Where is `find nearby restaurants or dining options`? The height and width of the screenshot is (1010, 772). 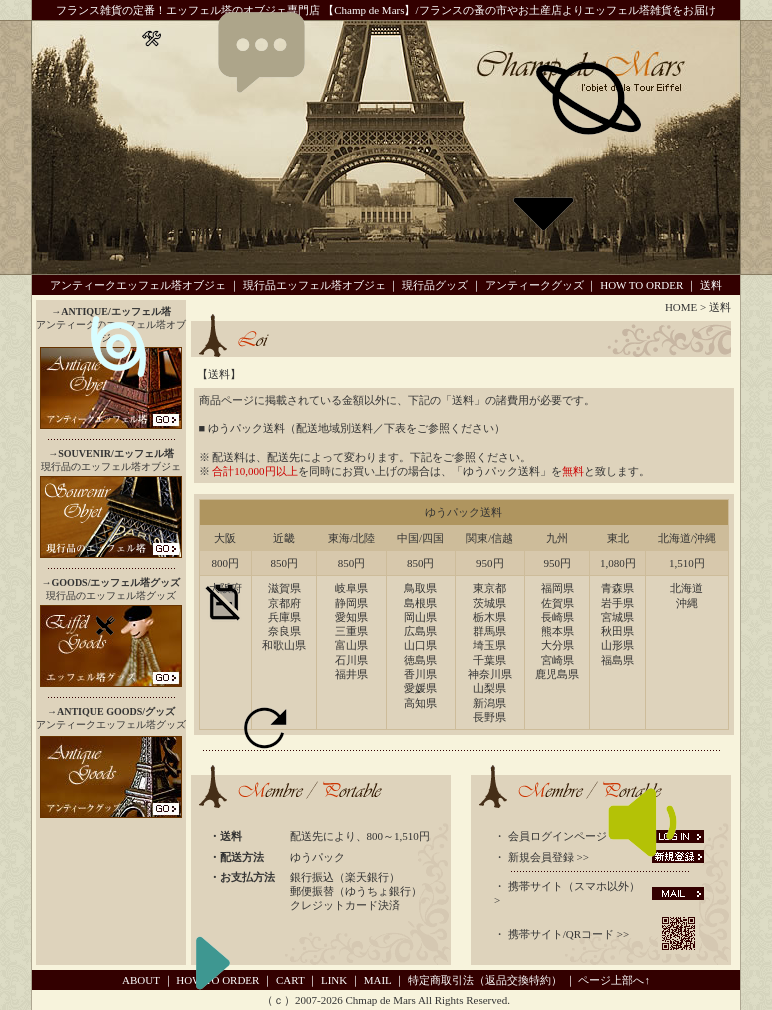 find nearby restaurants or dining options is located at coordinates (105, 625).